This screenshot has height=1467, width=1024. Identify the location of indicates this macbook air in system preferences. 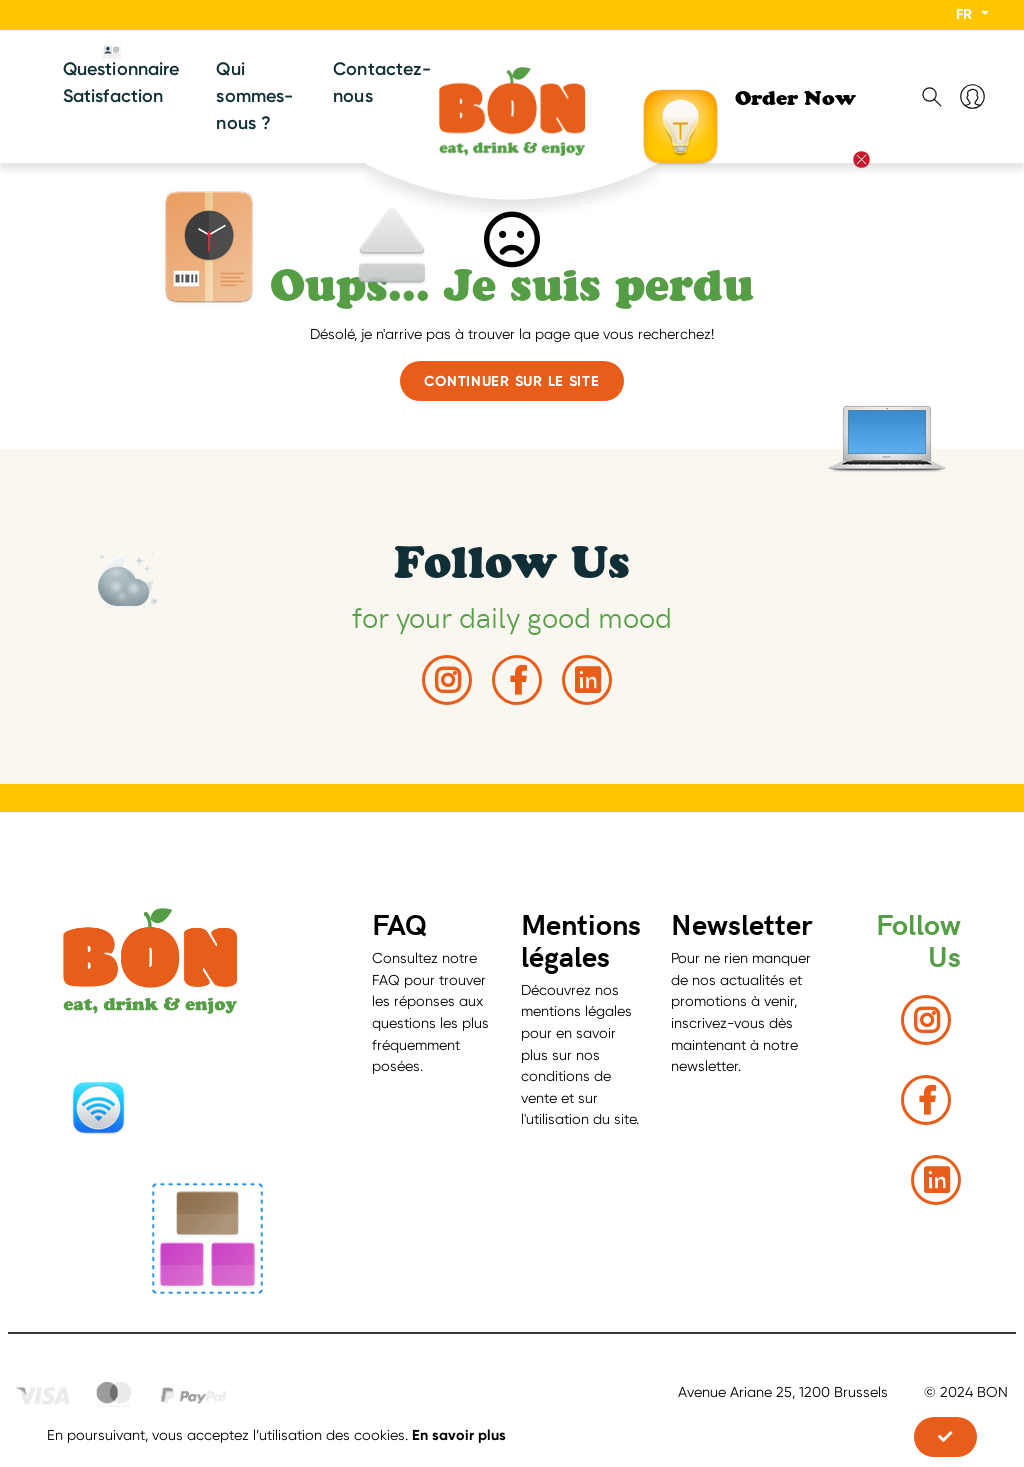
(887, 429).